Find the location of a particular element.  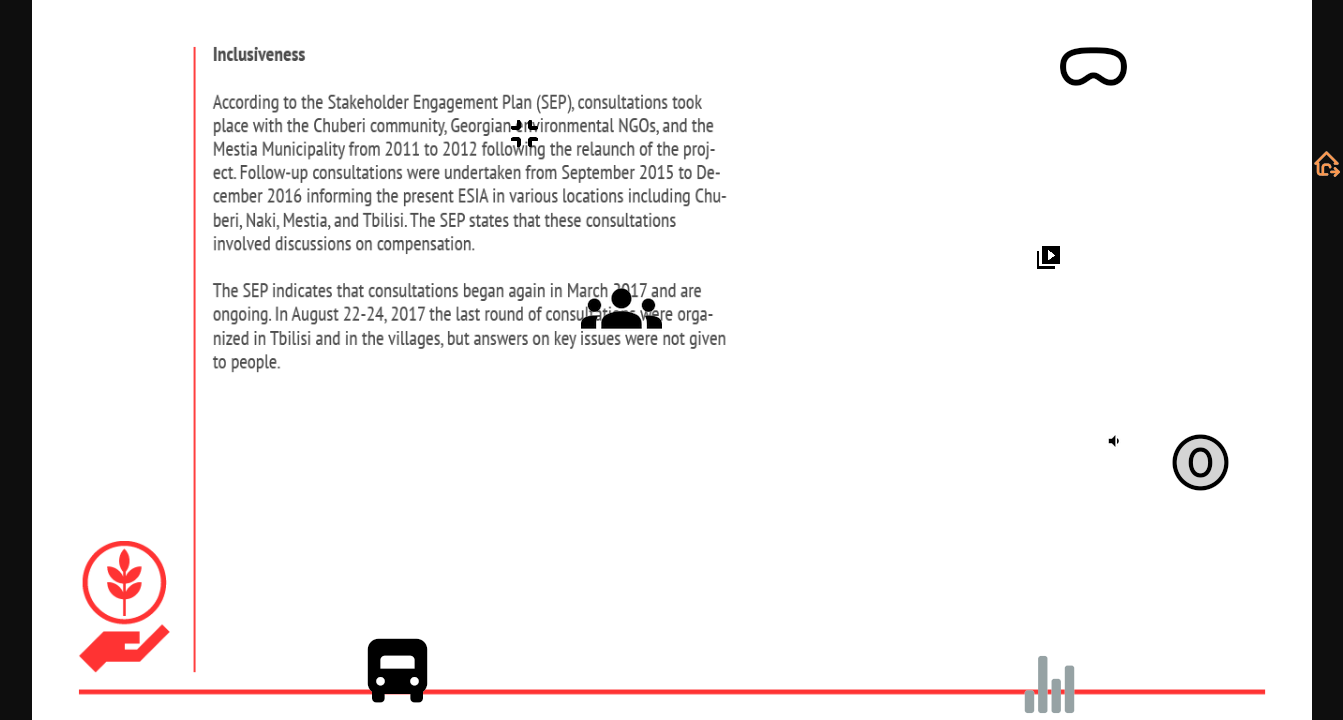

exit fullscreen mode is located at coordinates (524, 133).